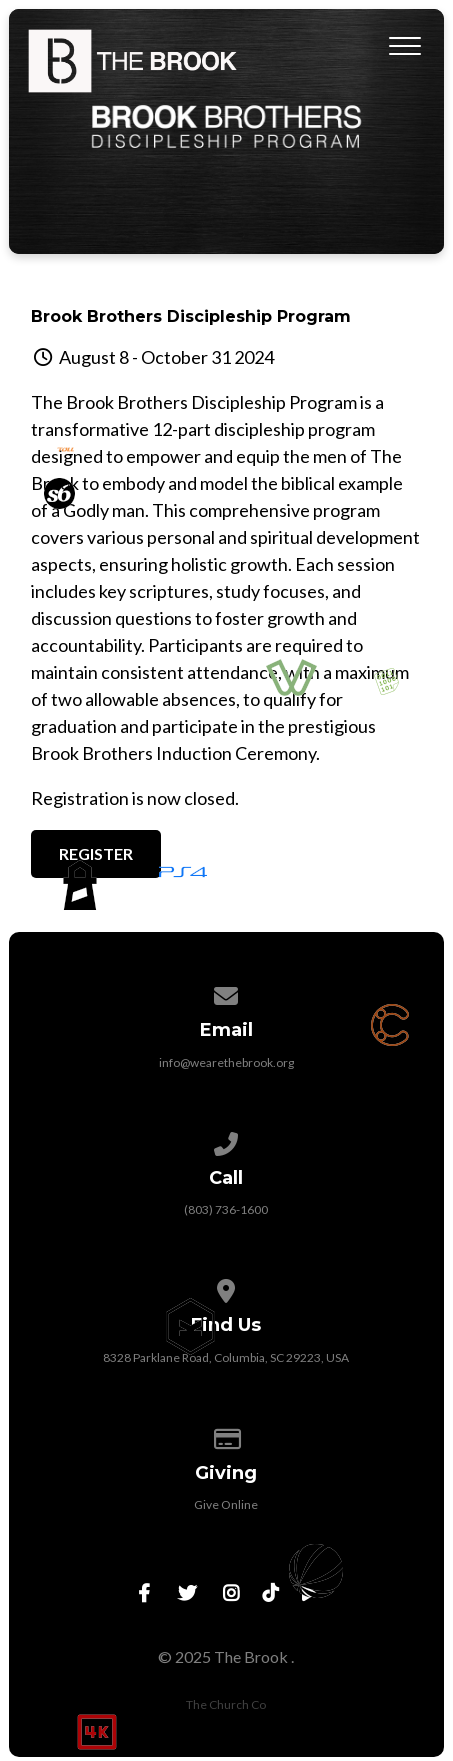 The image size is (453, 1761). I want to click on PlayStation 4 brand logo, so click(183, 872).